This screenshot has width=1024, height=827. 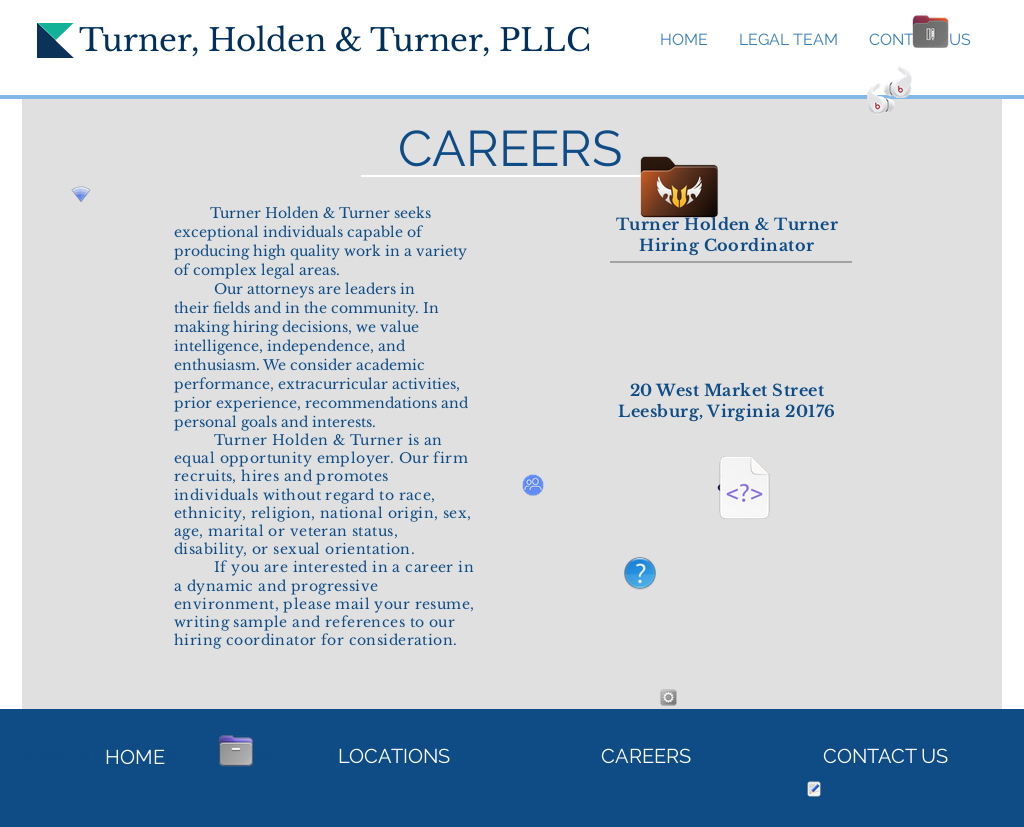 I want to click on open asus tuf gaming files folder, so click(x=679, y=189).